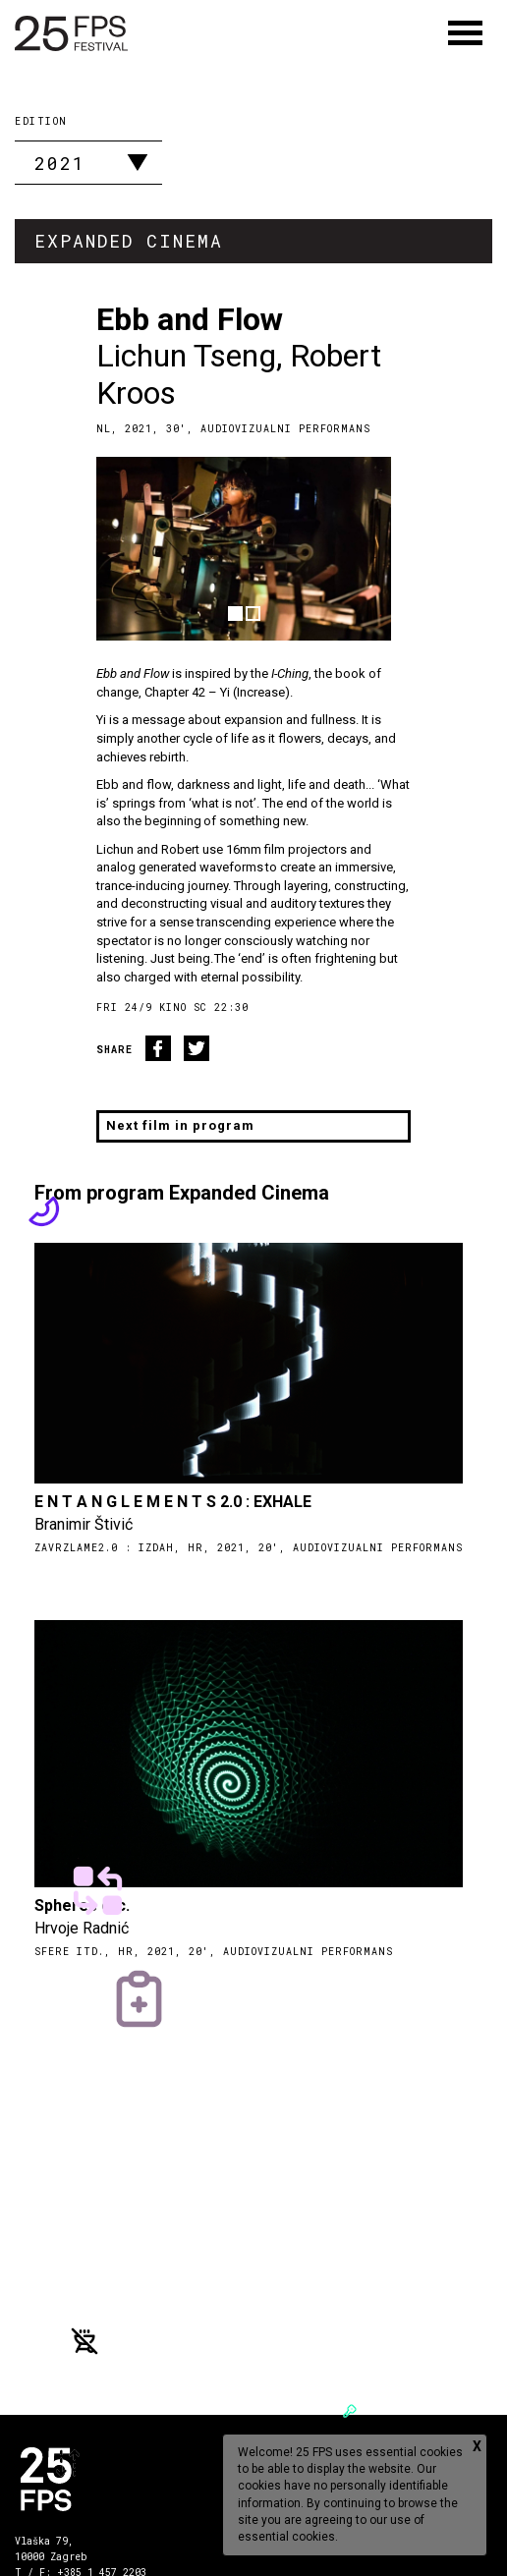 The width and height of the screenshot is (507, 2576). What do you see at coordinates (97, 1890) in the screenshot?
I see `replace or swap selected items` at bounding box center [97, 1890].